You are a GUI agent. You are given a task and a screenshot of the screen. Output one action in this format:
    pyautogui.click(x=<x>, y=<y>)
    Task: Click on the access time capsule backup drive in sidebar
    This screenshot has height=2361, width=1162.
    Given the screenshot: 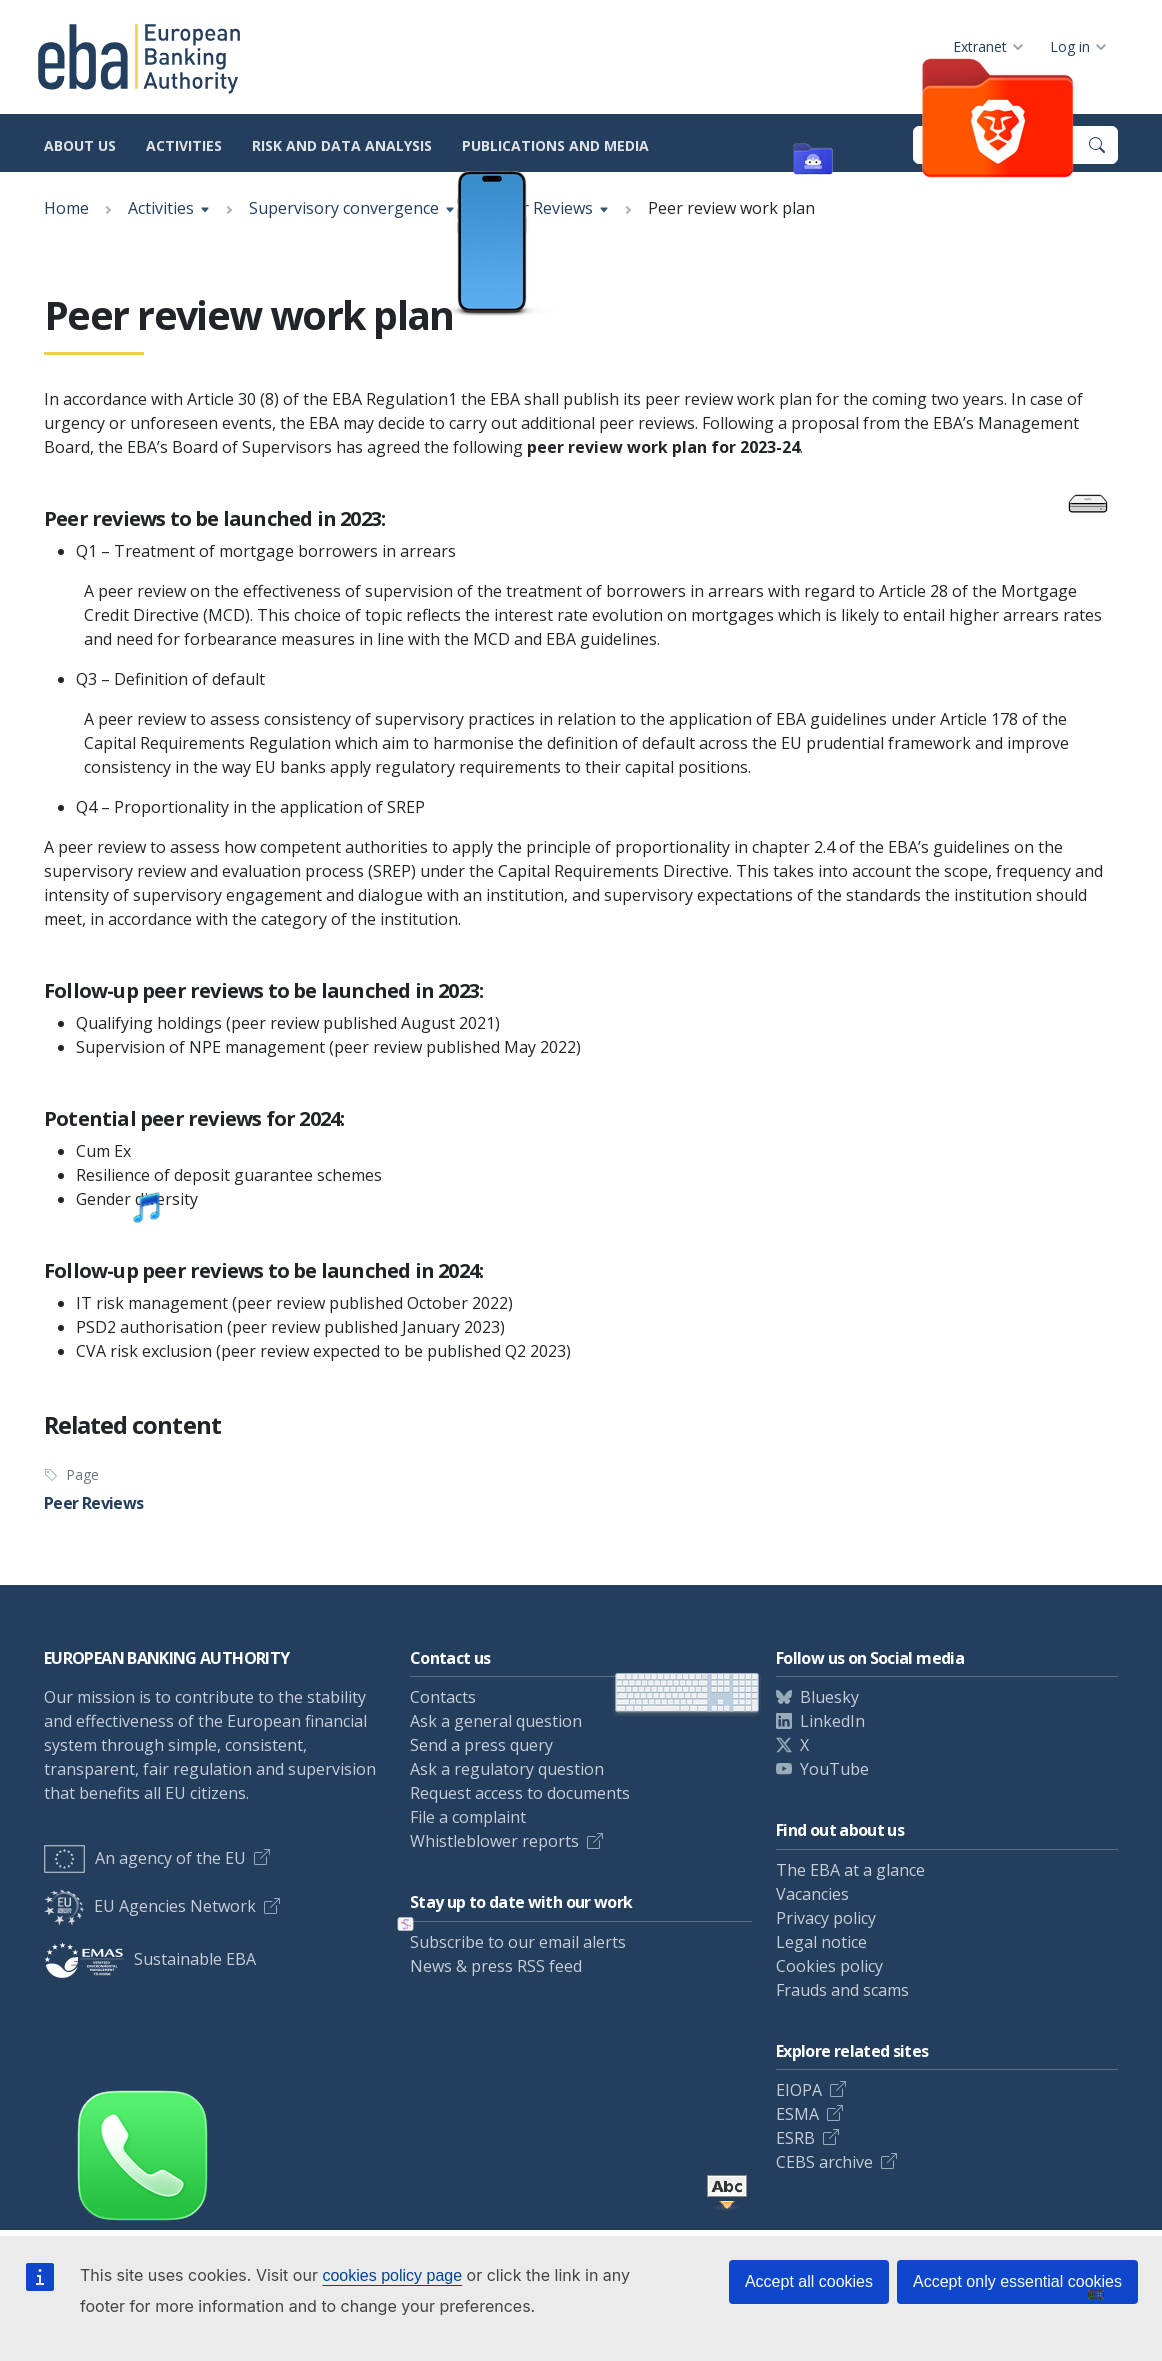 What is the action you would take?
    pyautogui.click(x=1088, y=503)
    